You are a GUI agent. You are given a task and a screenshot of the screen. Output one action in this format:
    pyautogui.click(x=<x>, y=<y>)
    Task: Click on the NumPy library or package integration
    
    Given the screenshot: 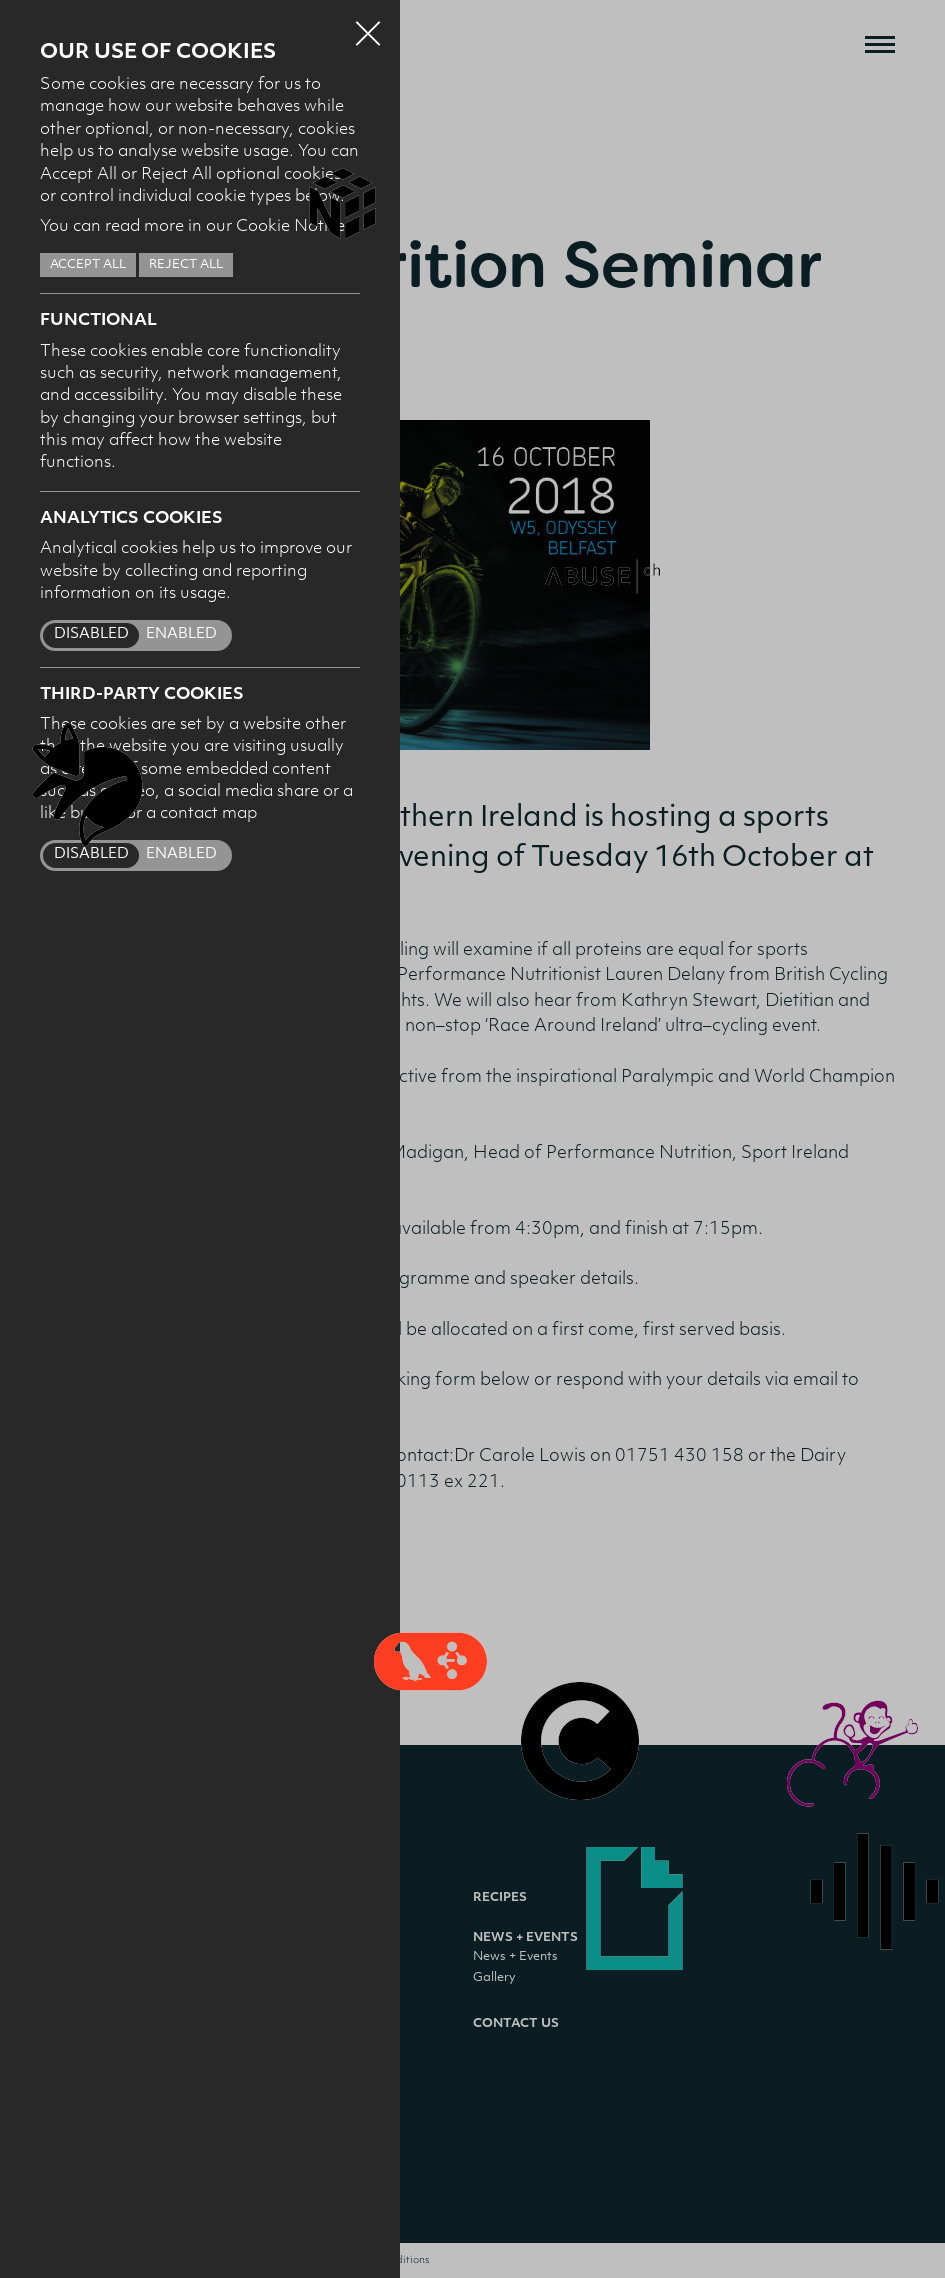 What is the action you would take?
    pyautogui.click(x=342, y=203)
    